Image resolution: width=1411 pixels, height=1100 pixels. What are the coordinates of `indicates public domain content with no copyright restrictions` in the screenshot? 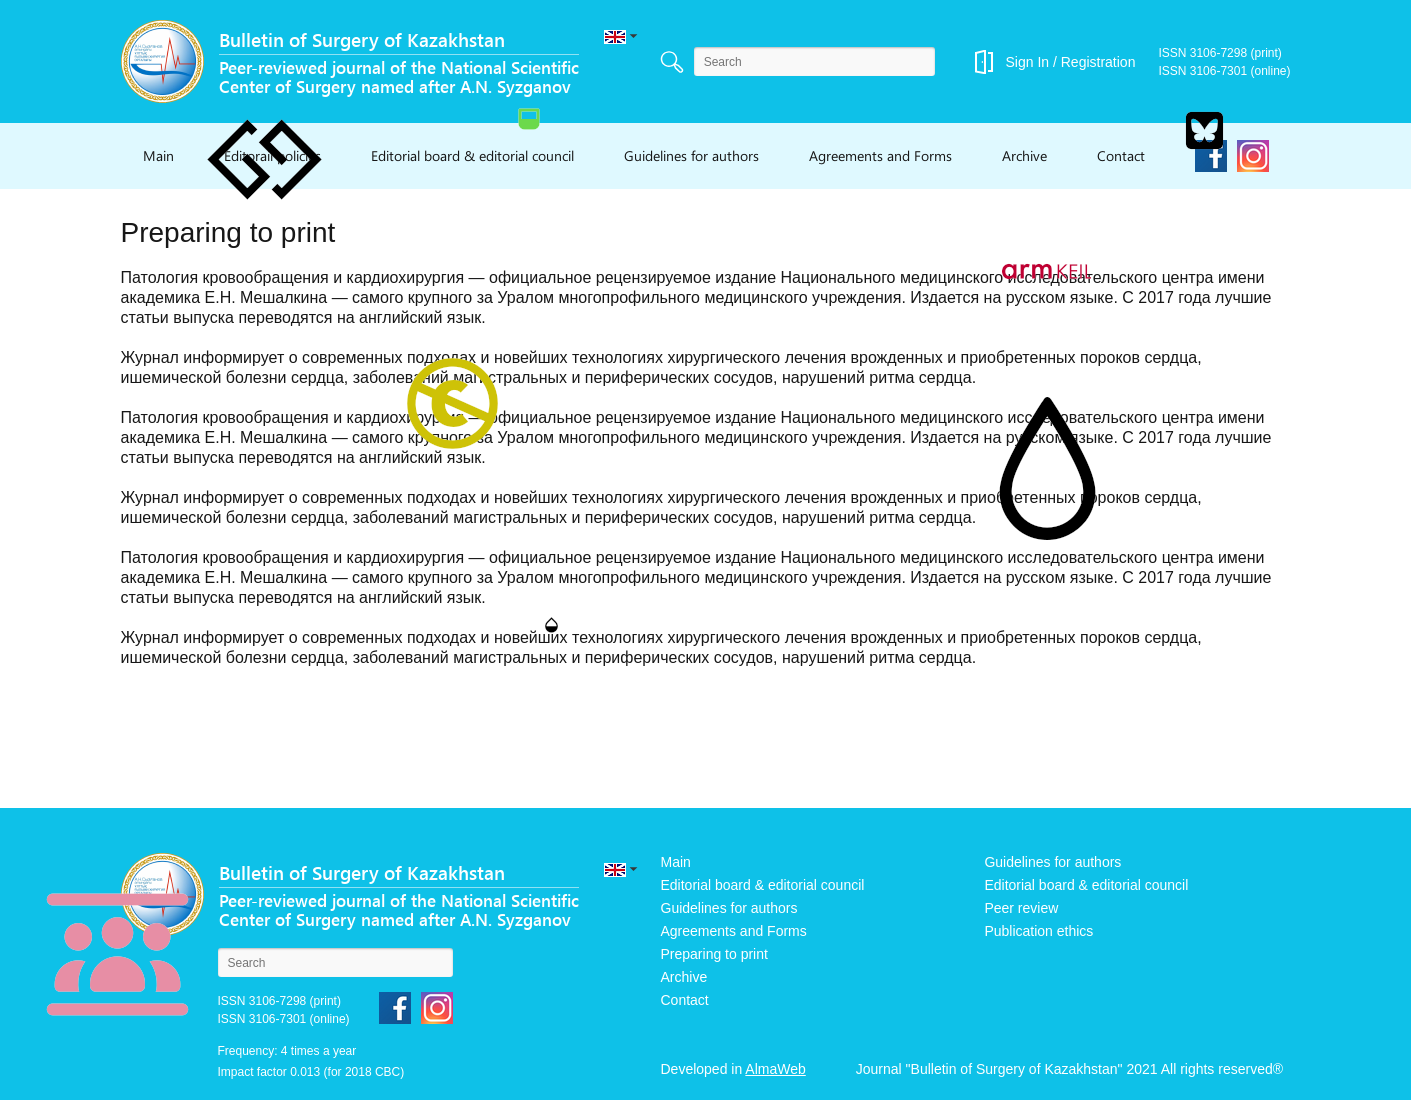 It's located at (452, 403).